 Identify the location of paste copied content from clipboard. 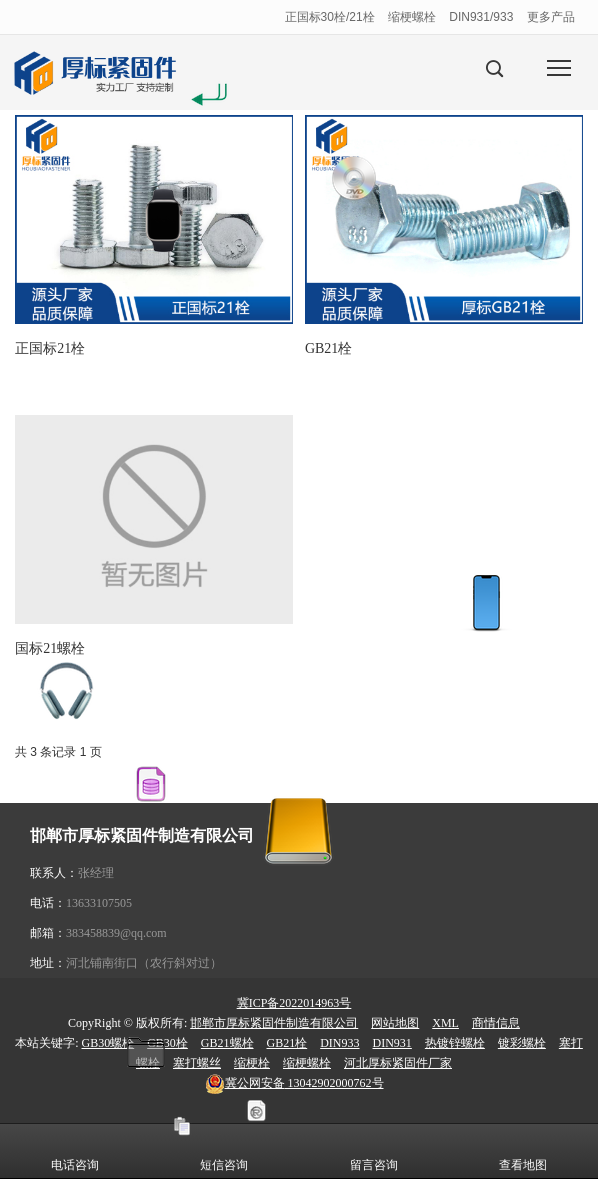
(182, 1126).